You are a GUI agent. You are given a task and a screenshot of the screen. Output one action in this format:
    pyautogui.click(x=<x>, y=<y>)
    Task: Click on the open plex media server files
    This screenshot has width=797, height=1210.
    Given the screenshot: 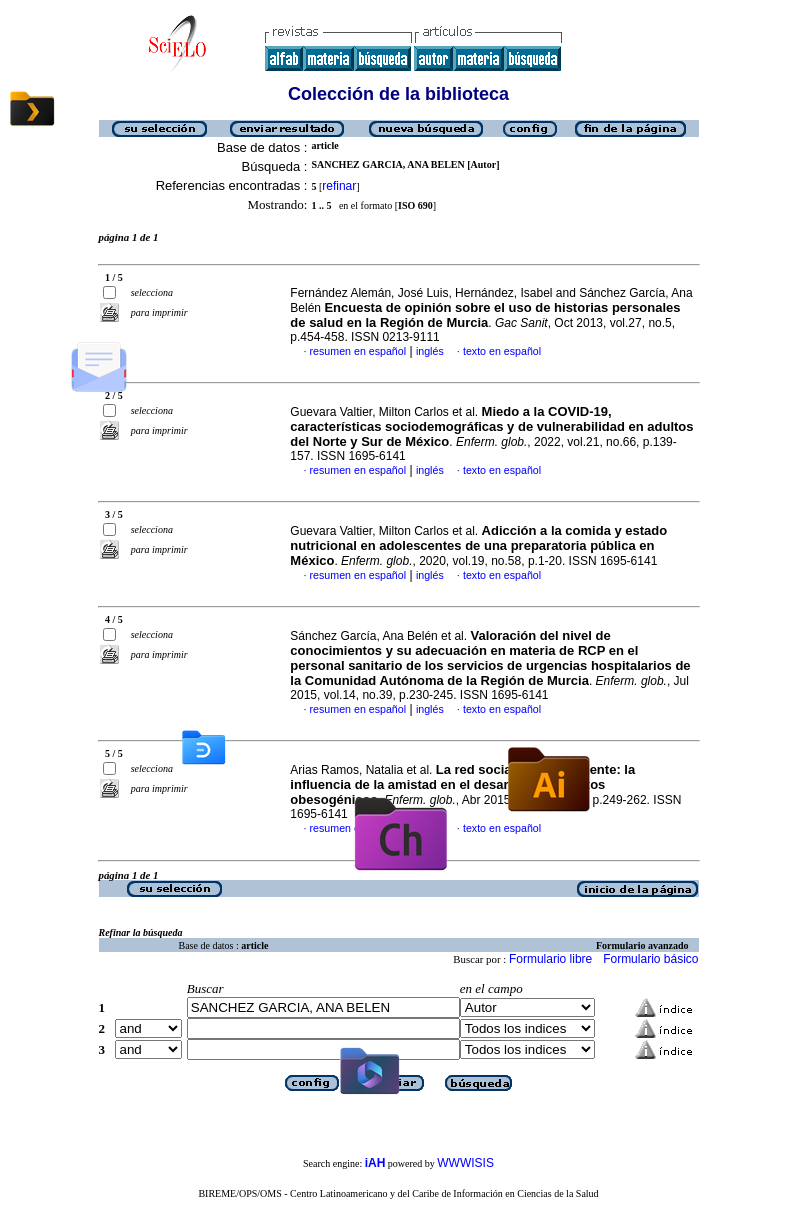 What is the action you would take?
    pyautogui.click(x=32, y=110)
    